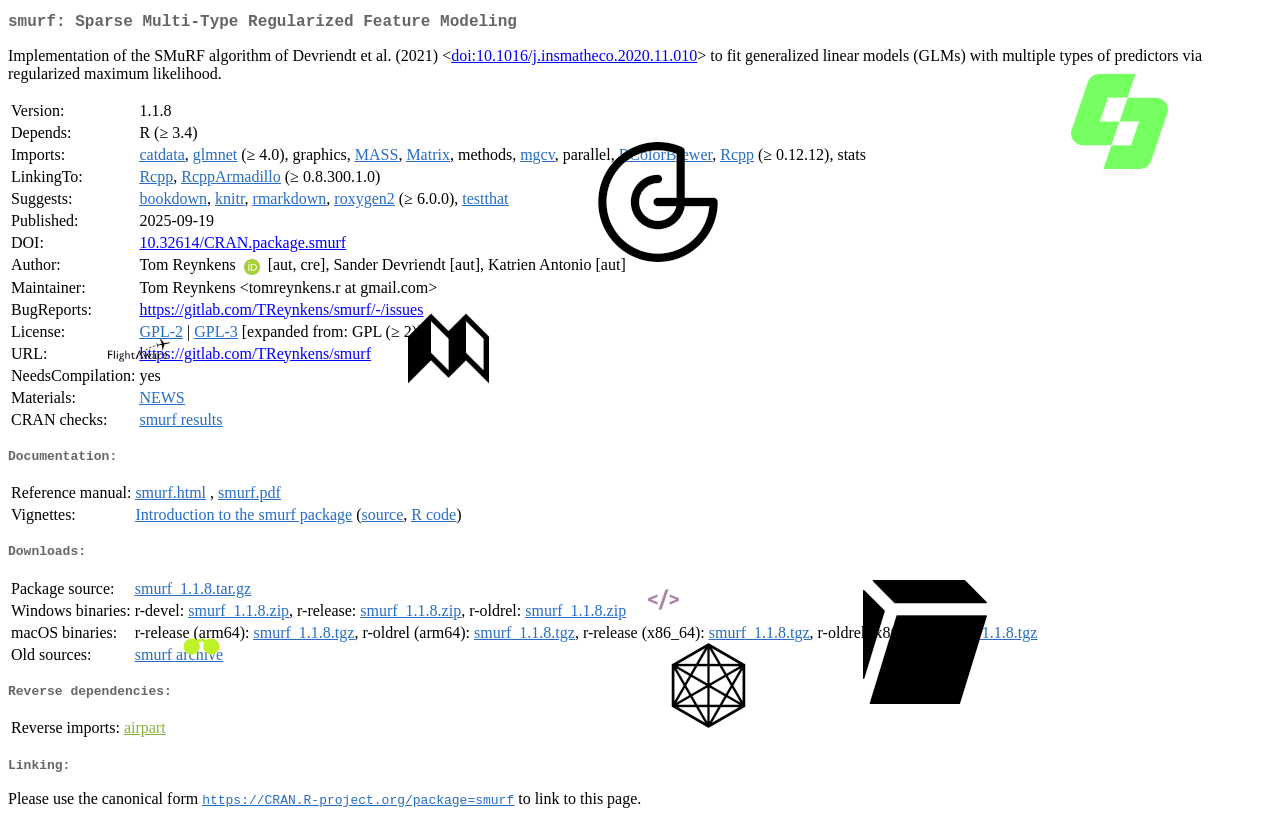 This screenshot has height=840, width=1280. I want to click on enable reading mode, so click(201, 646).